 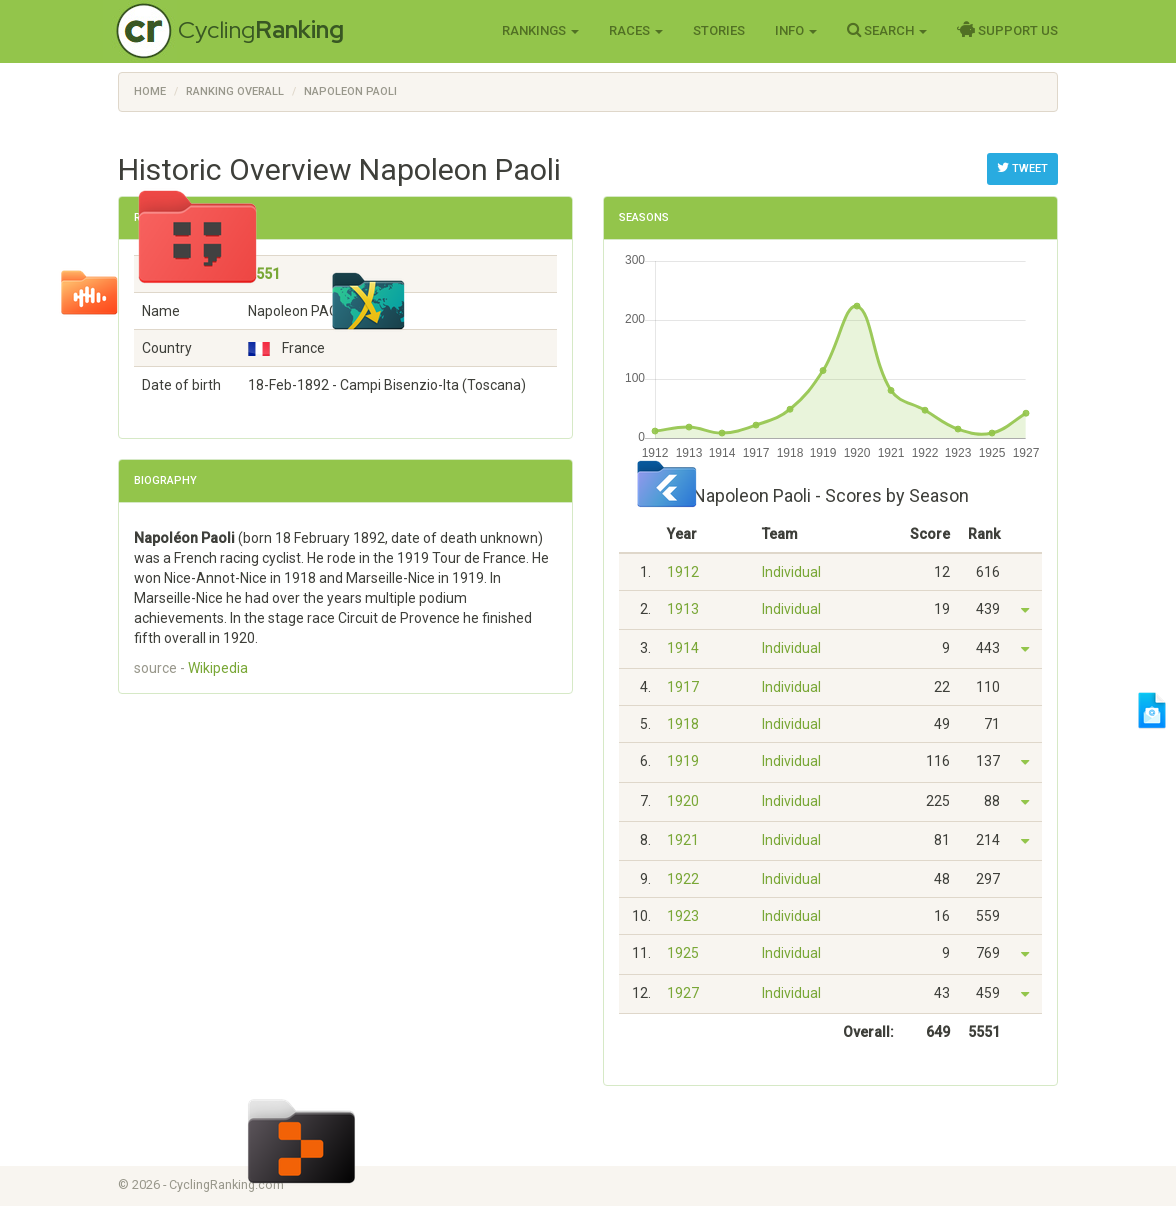 I want to click on open forth programming language projects folder, so click(x=197, y=240).